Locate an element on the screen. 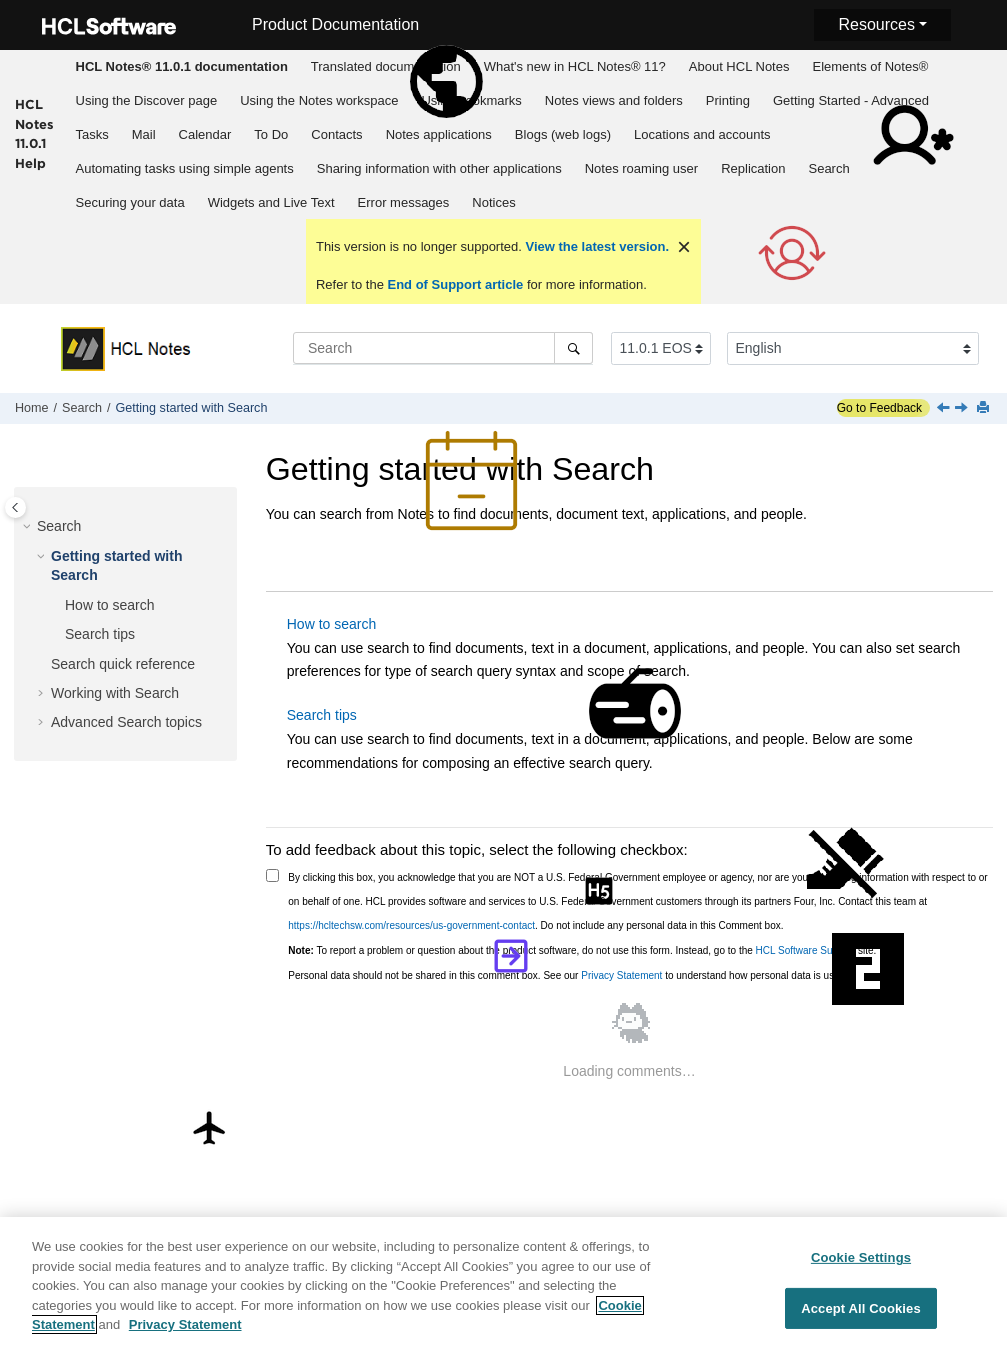 This screenshot has height=1345, width=1007. switch between user accounts is located at coordinates (792, 253).